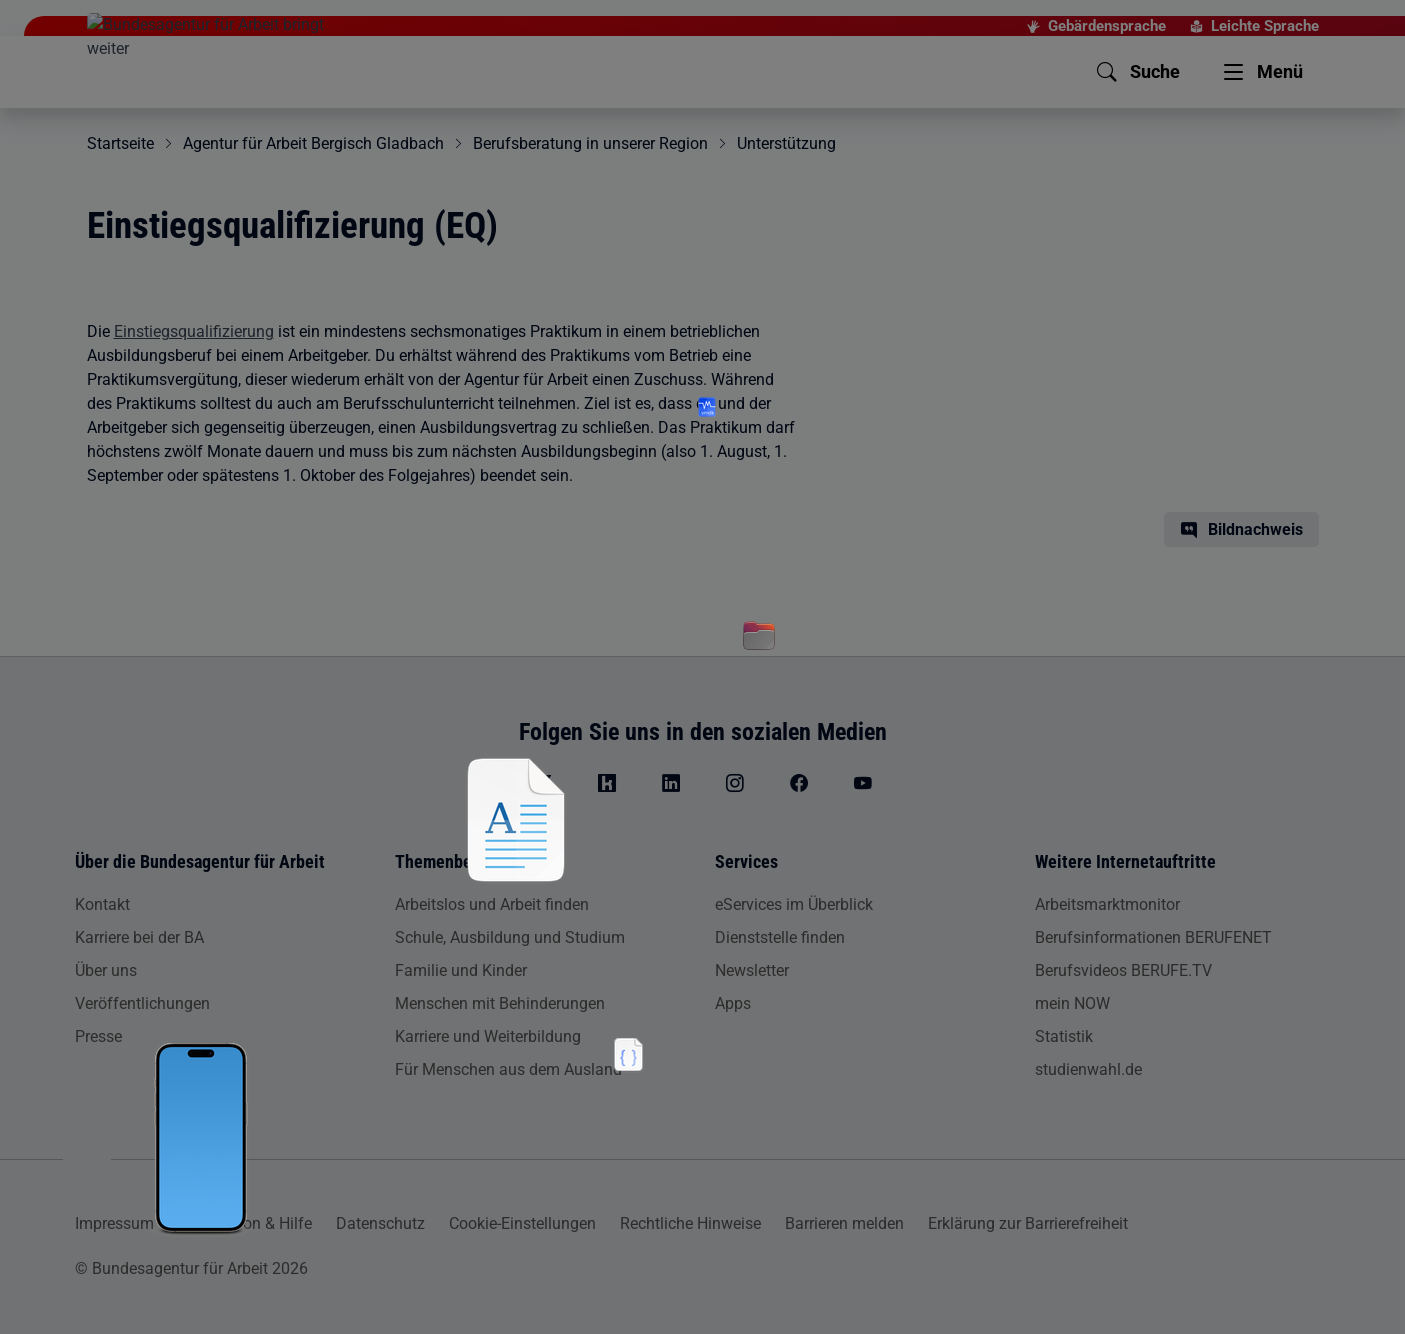 The image size is (1405, 1334). What do you see at coordinates (759, 635) in the screenshot?
I see `indicates a folder is ready to accept a dragged item` at bounding box center [759, 635].